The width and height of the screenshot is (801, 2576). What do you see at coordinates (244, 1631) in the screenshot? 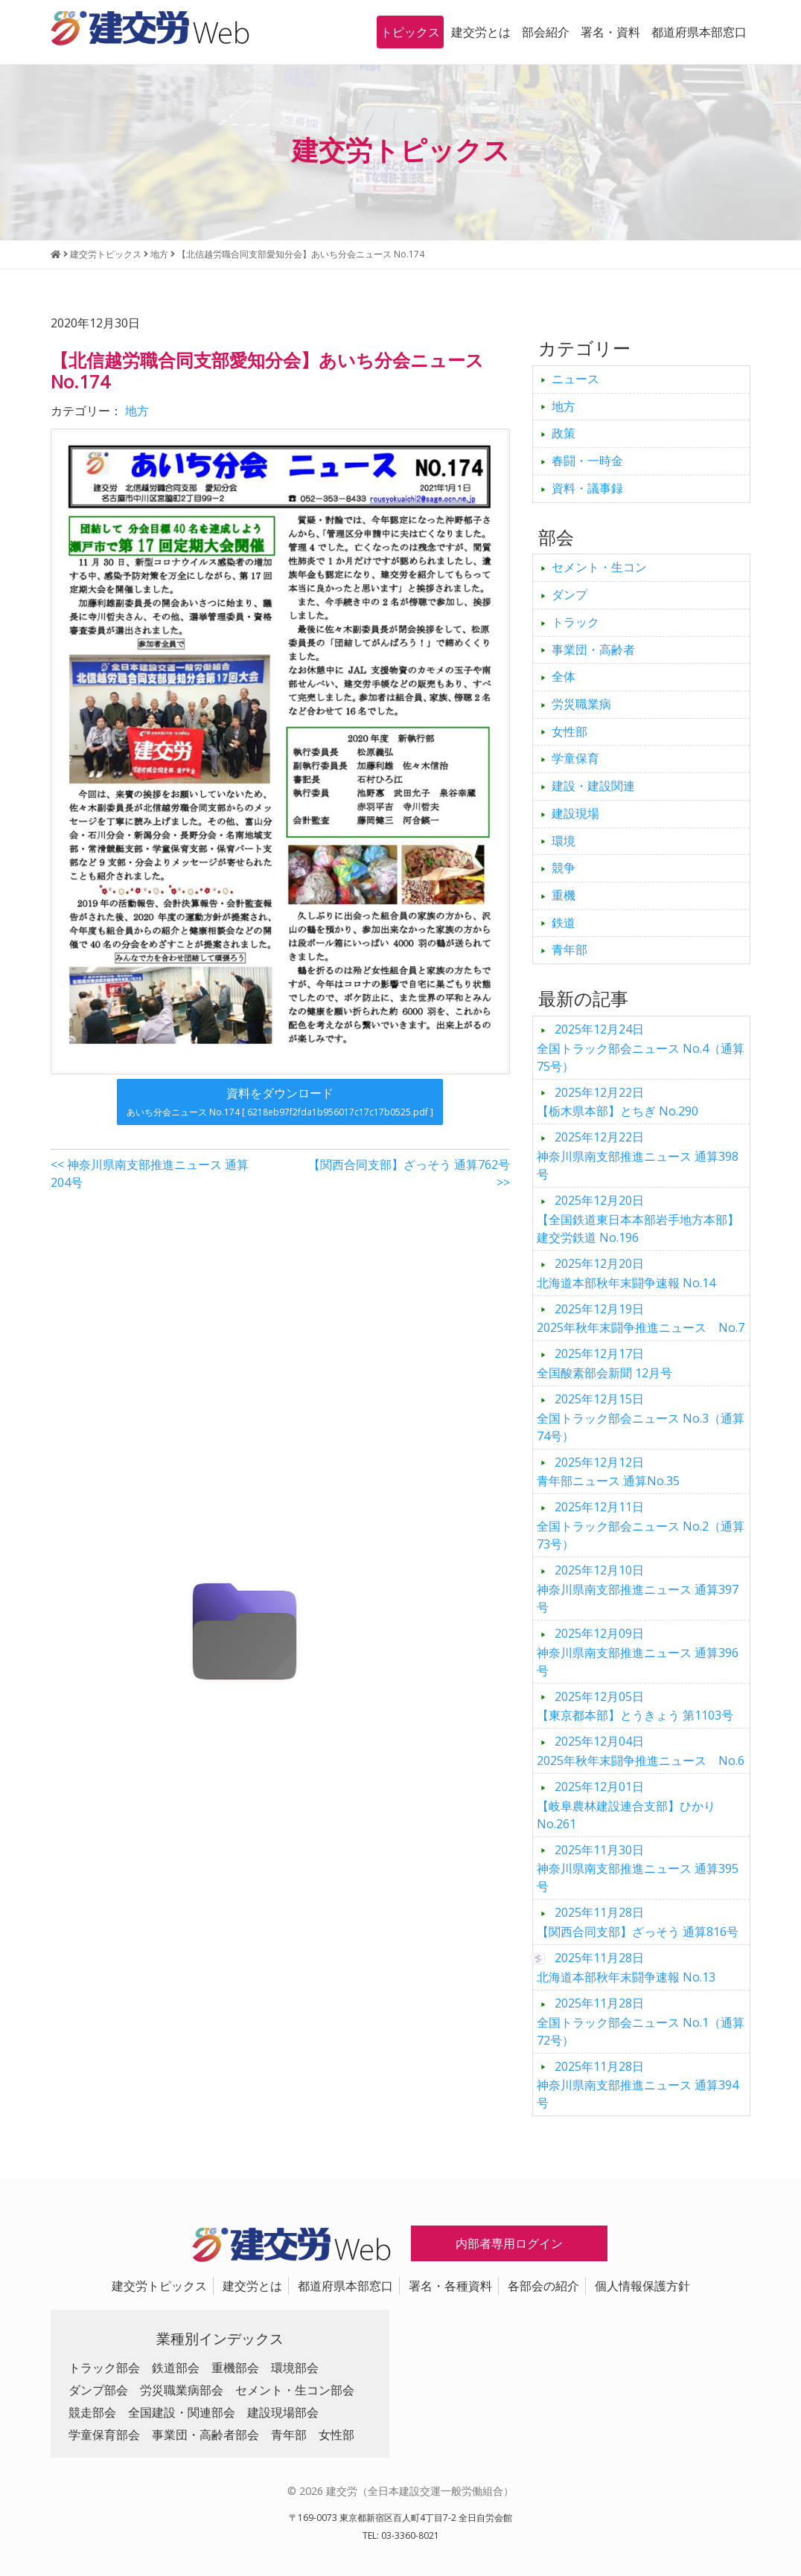
I see `an open folder in the file system` at bounding box center [244, 1631].